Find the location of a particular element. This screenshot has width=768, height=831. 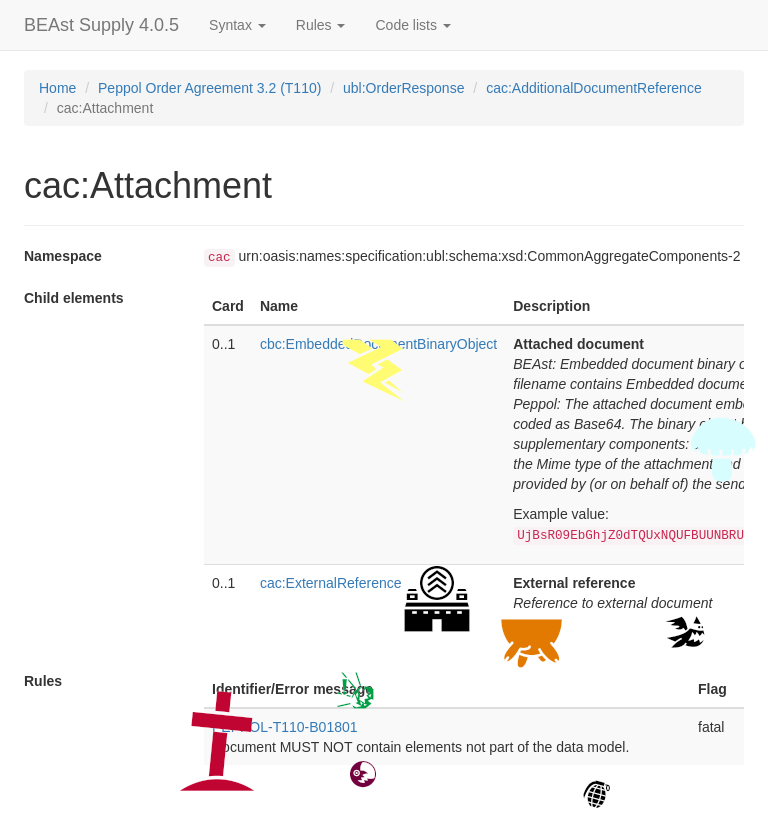

ghost character or enemy in a game interface is located at coordinates (685, 632).